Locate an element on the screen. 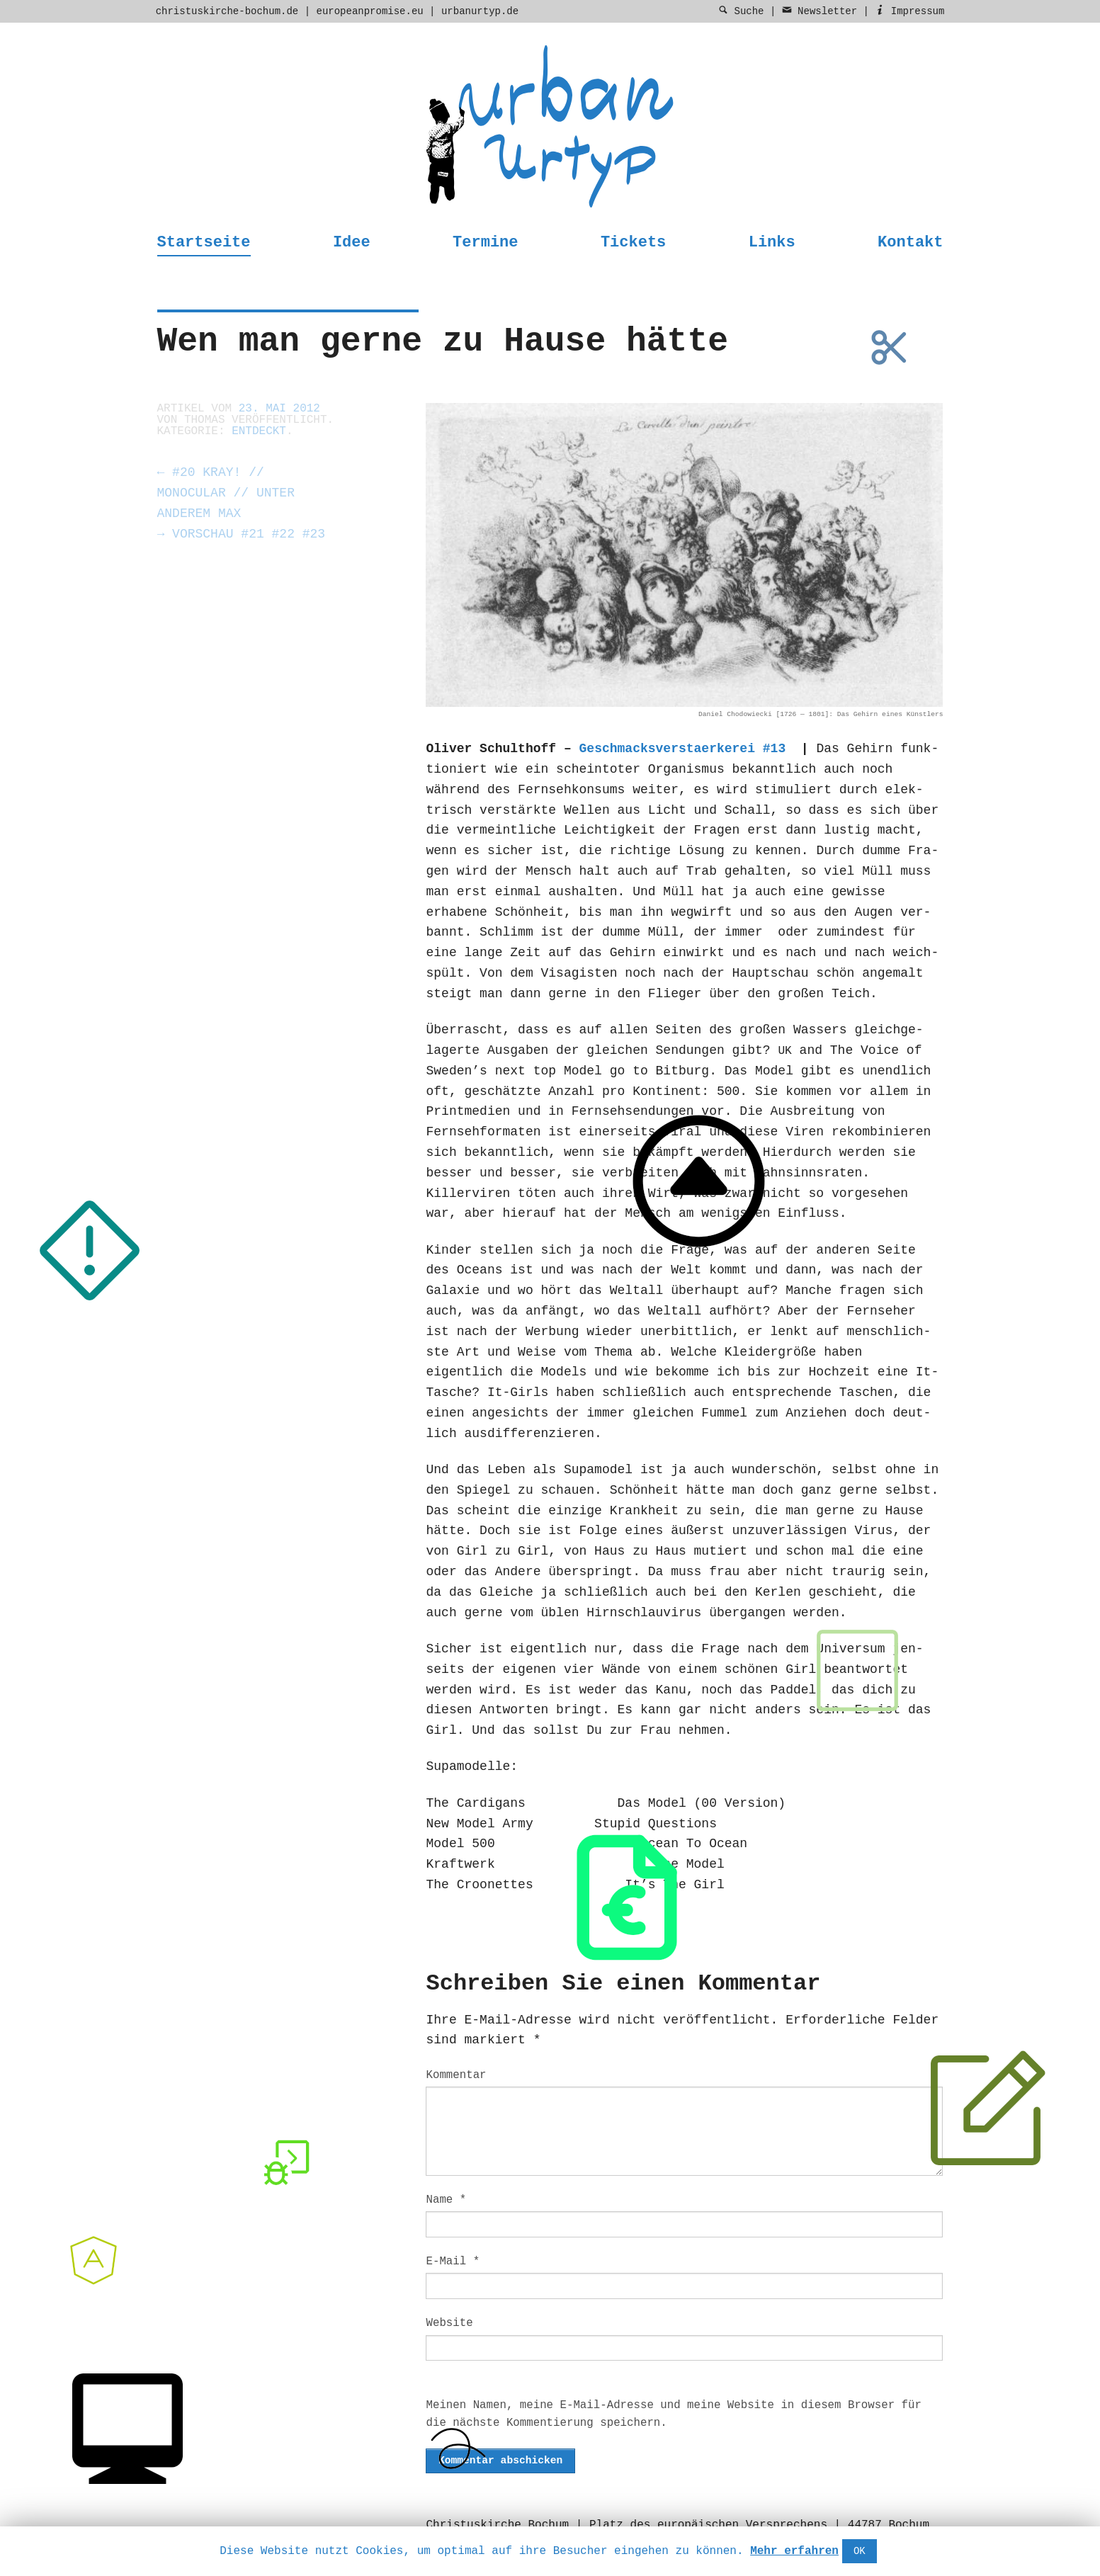  Angular framework logo is located at coordinates (93, 2259).